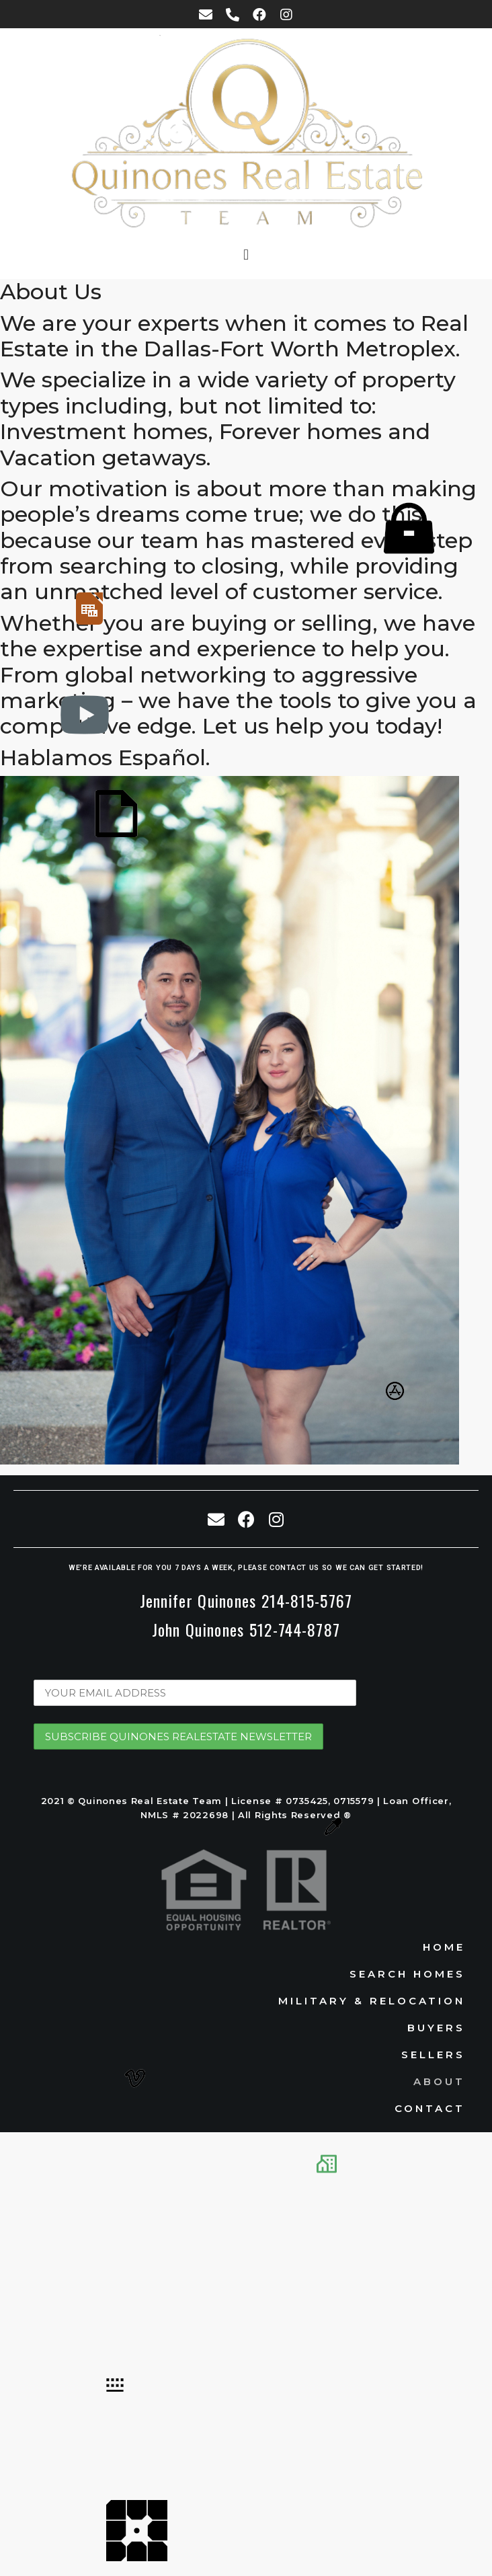 The height and width of the screenshot is (2576, 492). I want to click on open vimeo app, so click(135, 2078).